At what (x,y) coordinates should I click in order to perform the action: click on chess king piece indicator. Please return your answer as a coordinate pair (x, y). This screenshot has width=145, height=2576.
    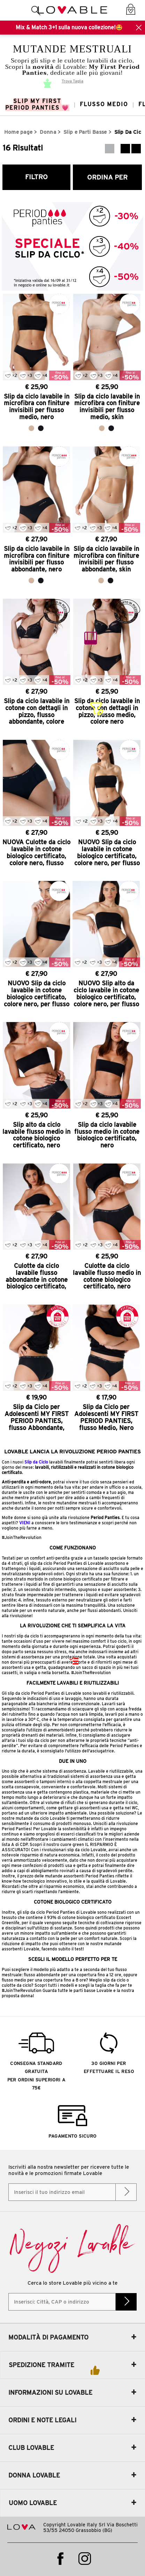
    Looking at the image, I should click on (47, 83).